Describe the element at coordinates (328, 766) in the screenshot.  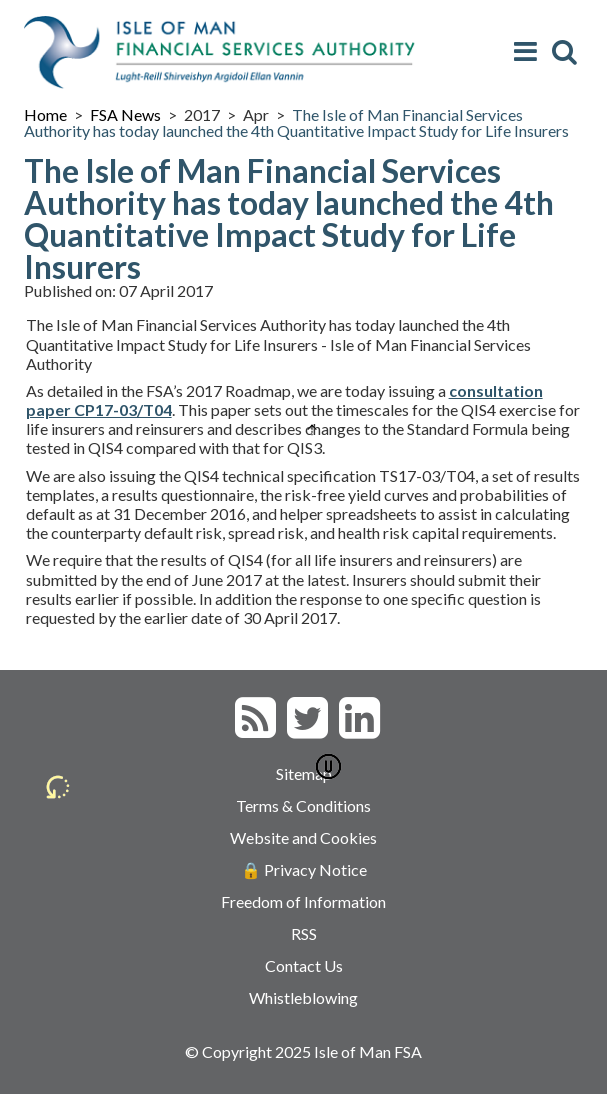
I see `indicates an unread item or status` at that location.